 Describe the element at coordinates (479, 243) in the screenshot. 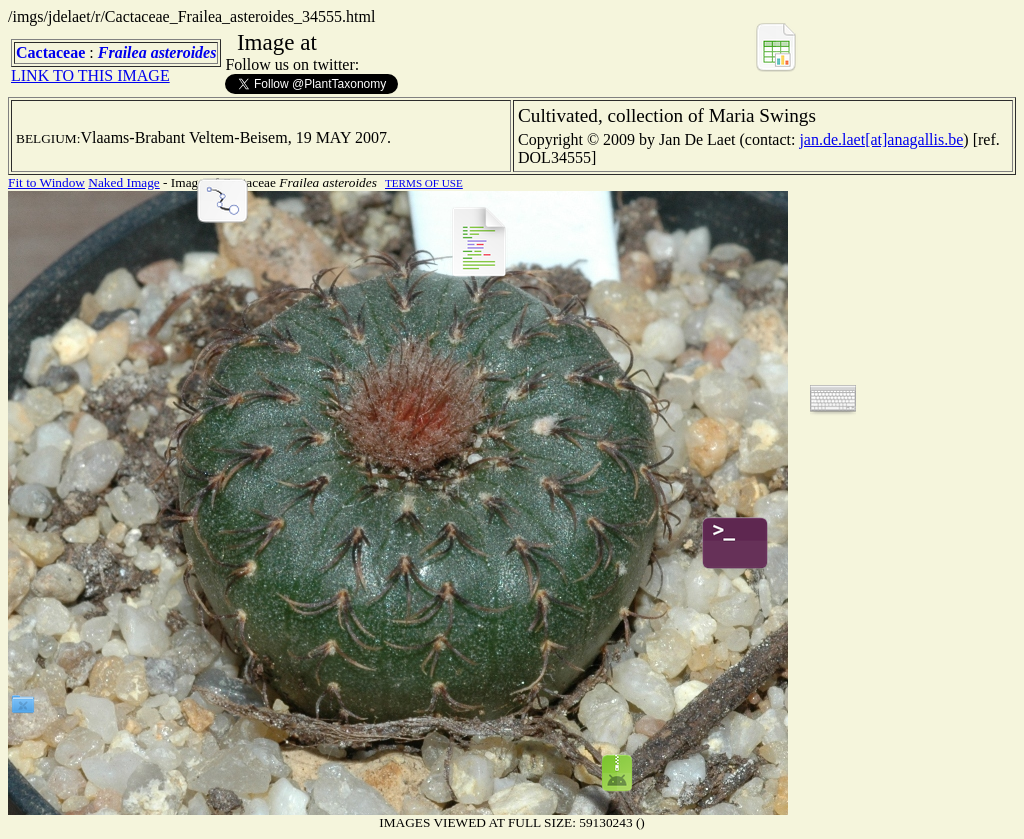

I see `a COBOL source code file` at that location.